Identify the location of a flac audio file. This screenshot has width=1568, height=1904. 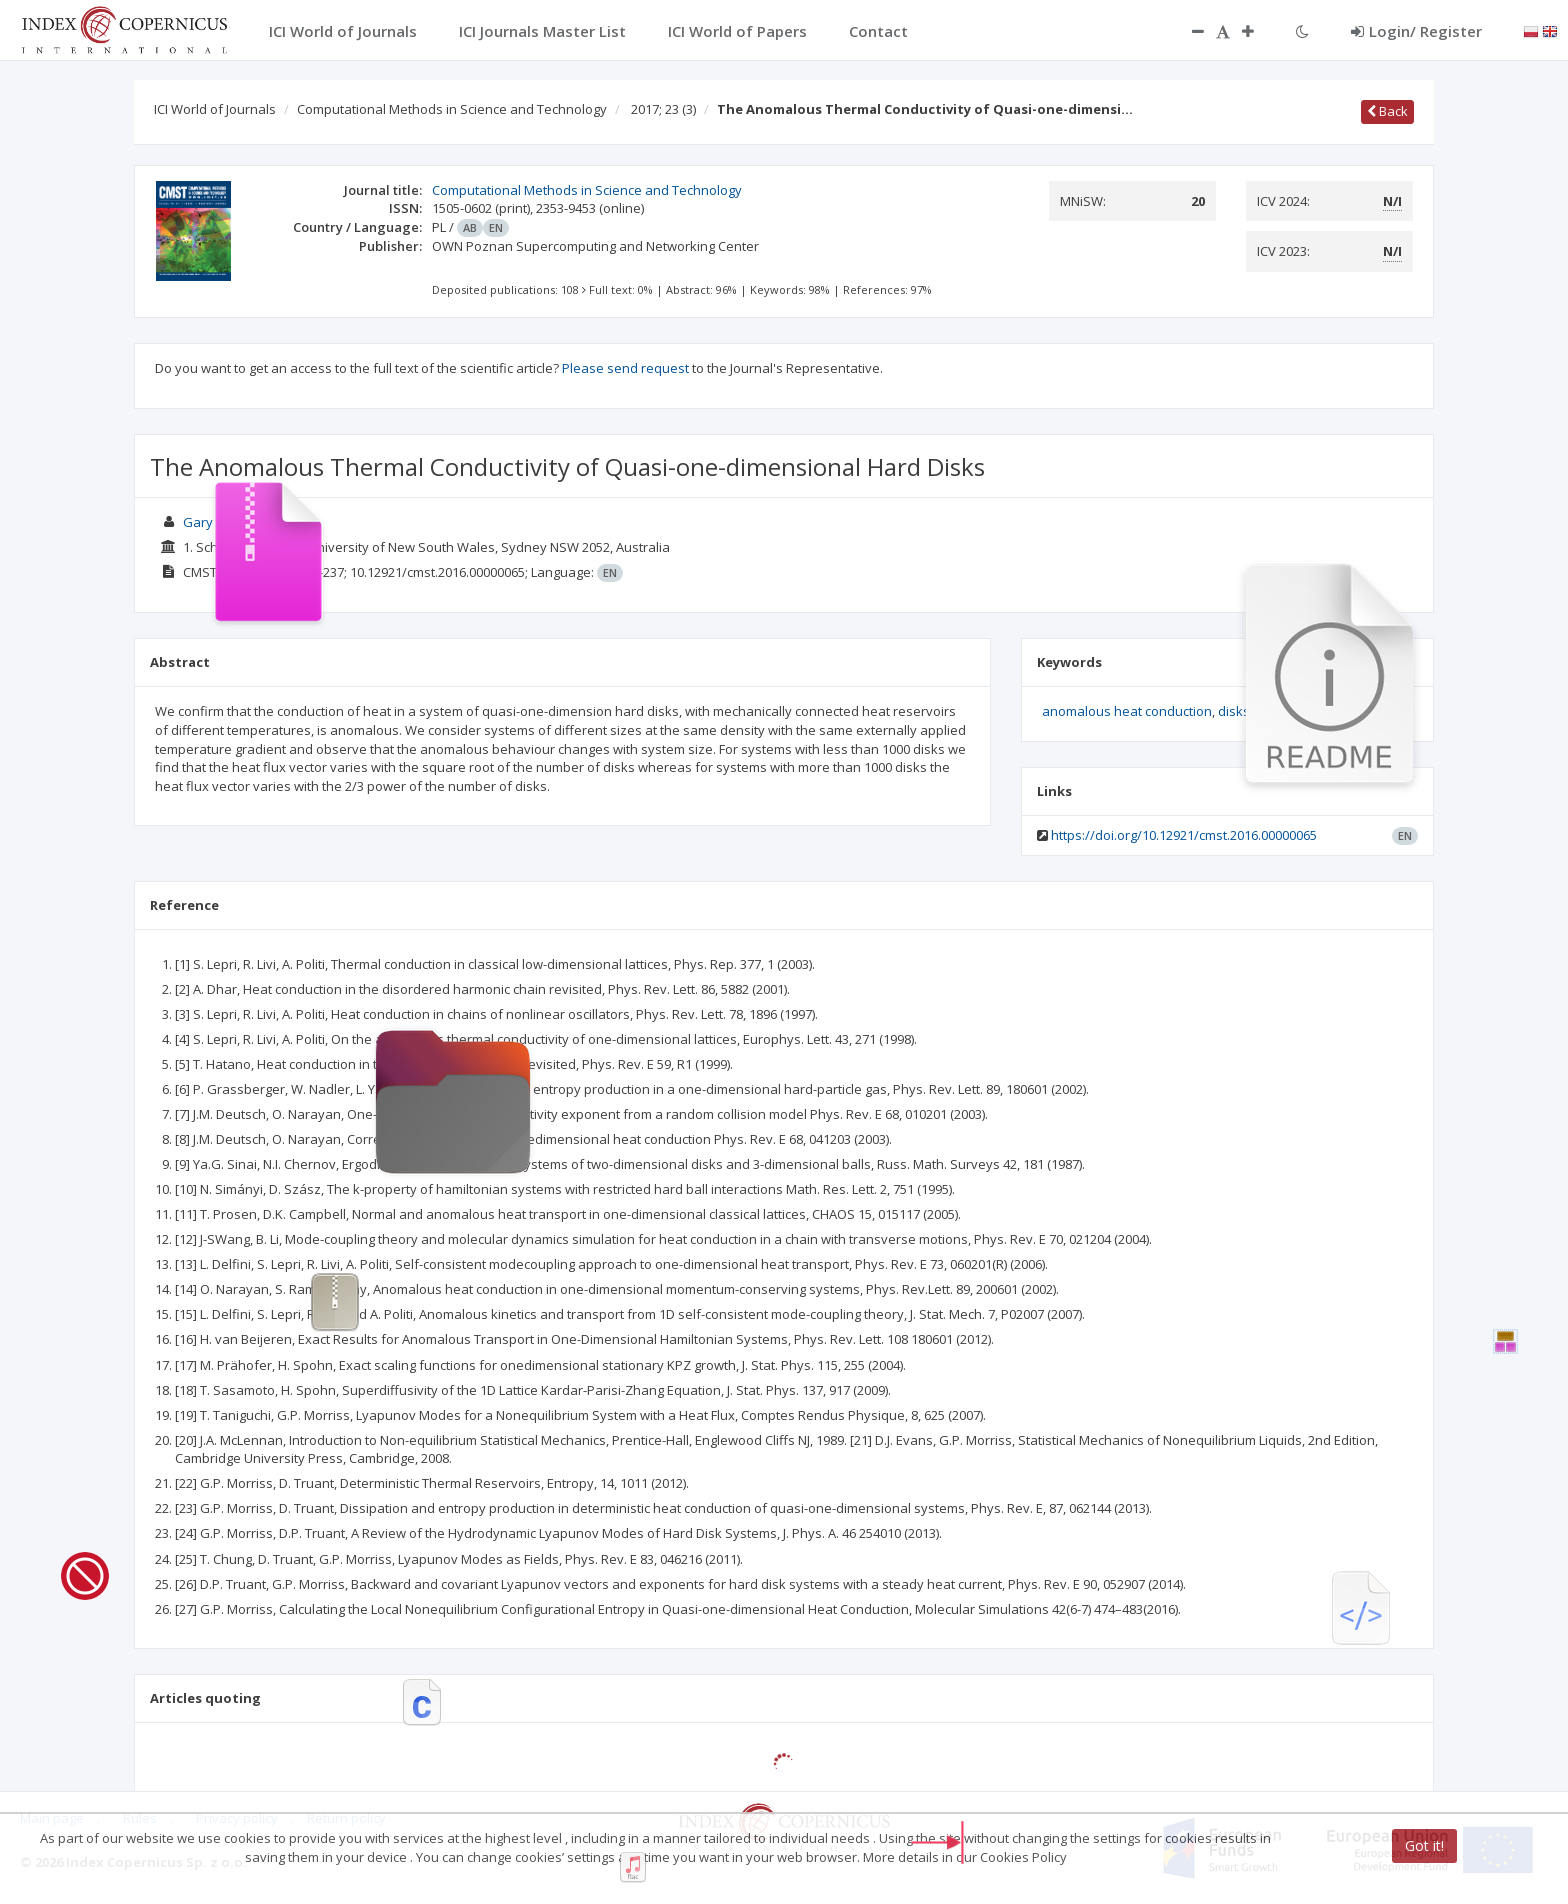
(633, 1867).